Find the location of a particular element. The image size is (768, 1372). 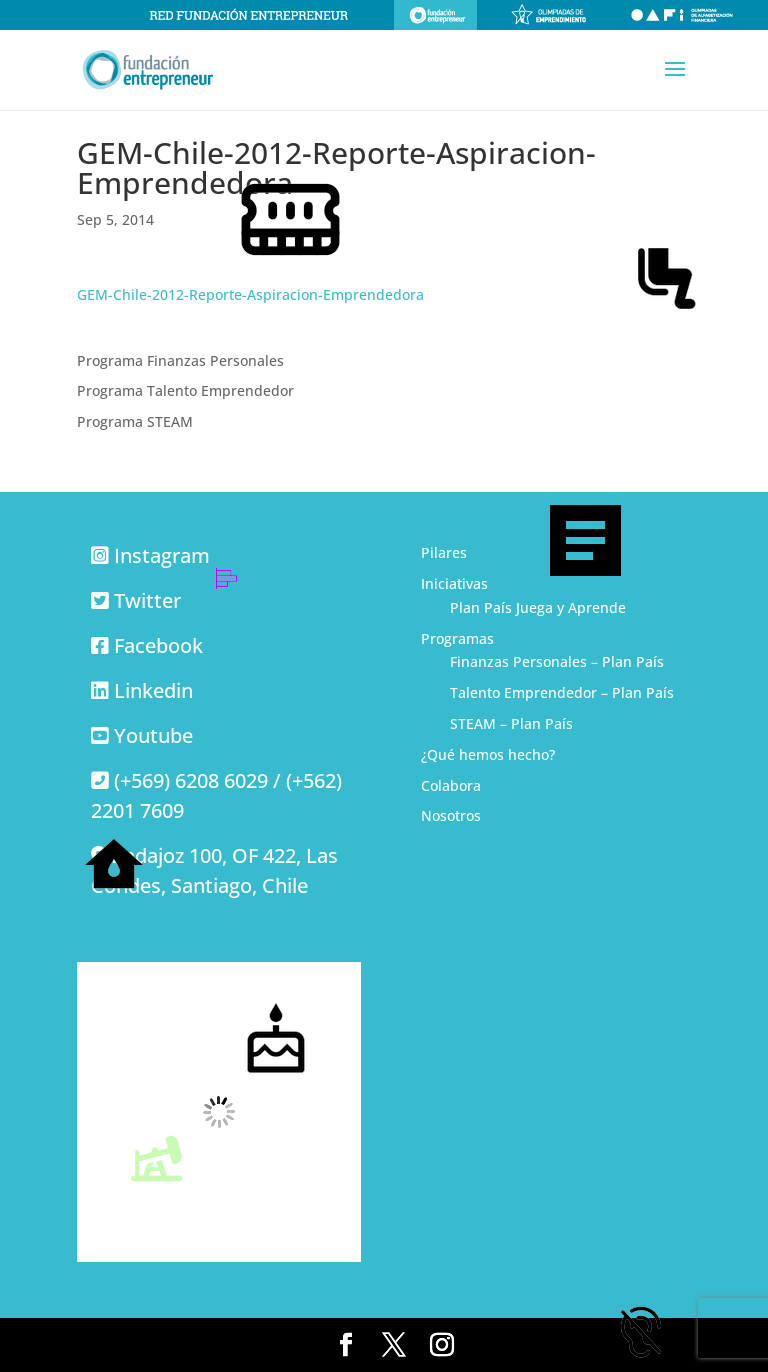

view birthday or celebration events is located at coordinates (276, 1041).